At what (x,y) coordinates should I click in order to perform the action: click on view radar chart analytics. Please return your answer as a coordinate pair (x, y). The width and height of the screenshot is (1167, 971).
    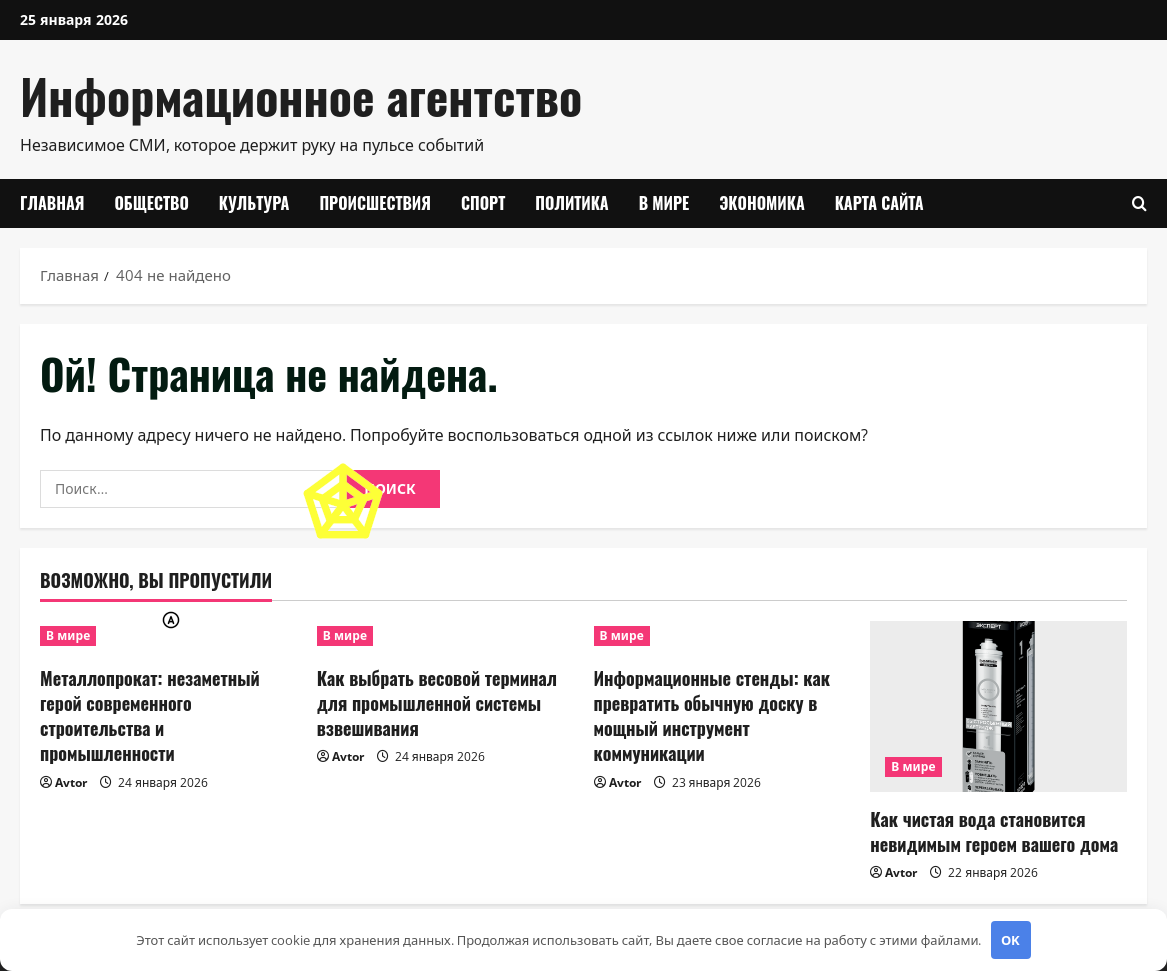
    Looking at the image, I should click on (343, 501).